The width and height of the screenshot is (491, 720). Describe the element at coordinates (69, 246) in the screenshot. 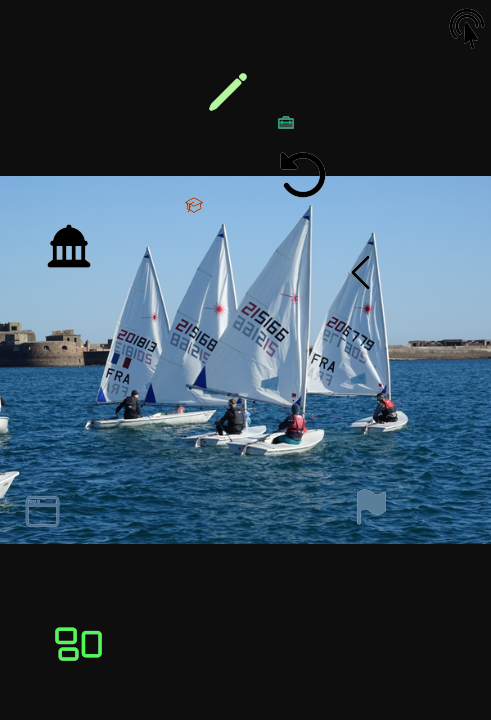

I see `view government or civic services` at that location.